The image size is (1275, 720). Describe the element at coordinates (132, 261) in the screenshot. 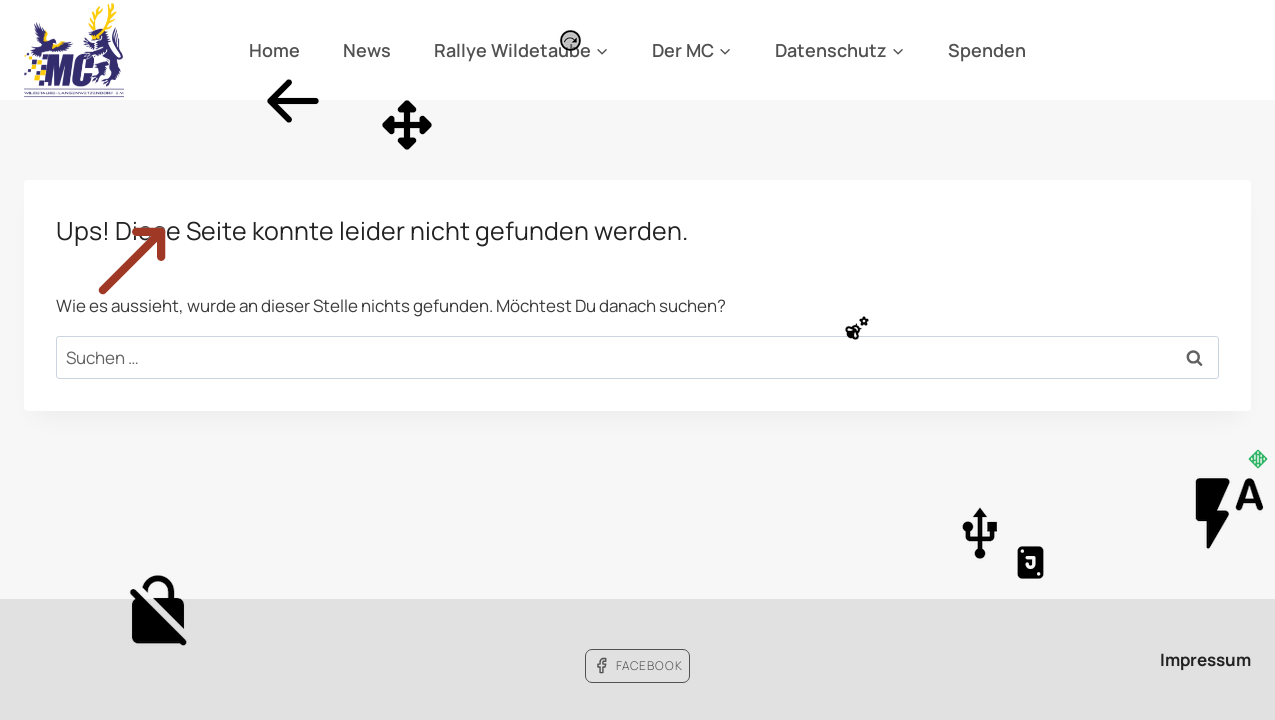

I see `move item to upper right position` at that location.